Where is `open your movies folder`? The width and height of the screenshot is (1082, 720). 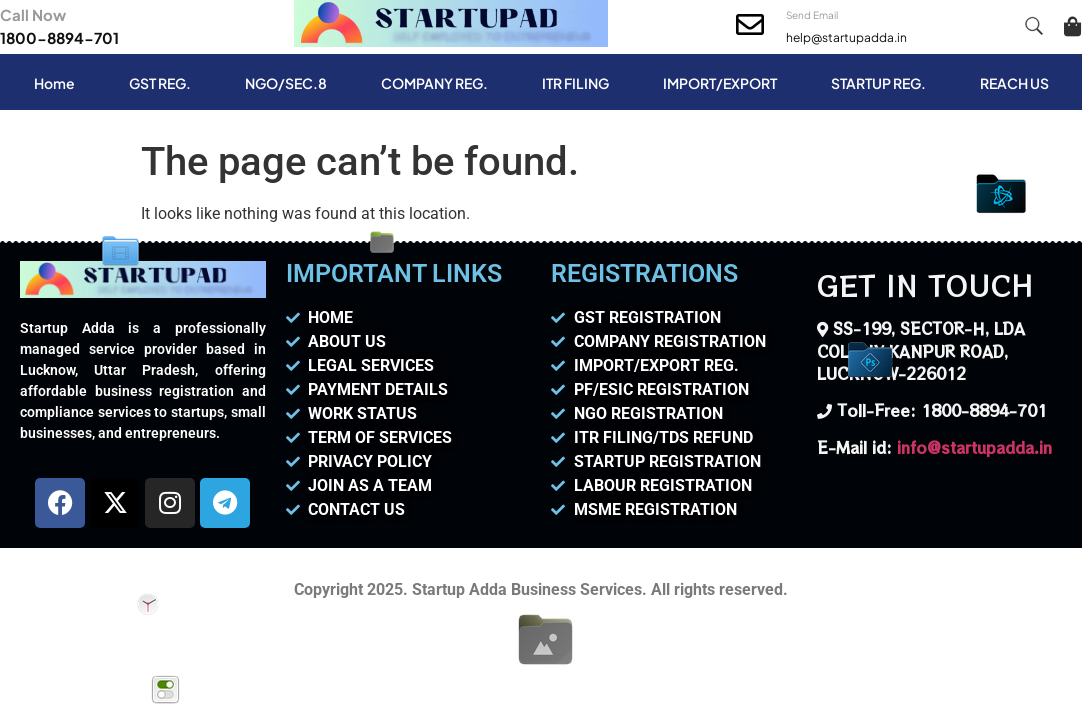 open your movies folder is located at coordinates (120, 250).